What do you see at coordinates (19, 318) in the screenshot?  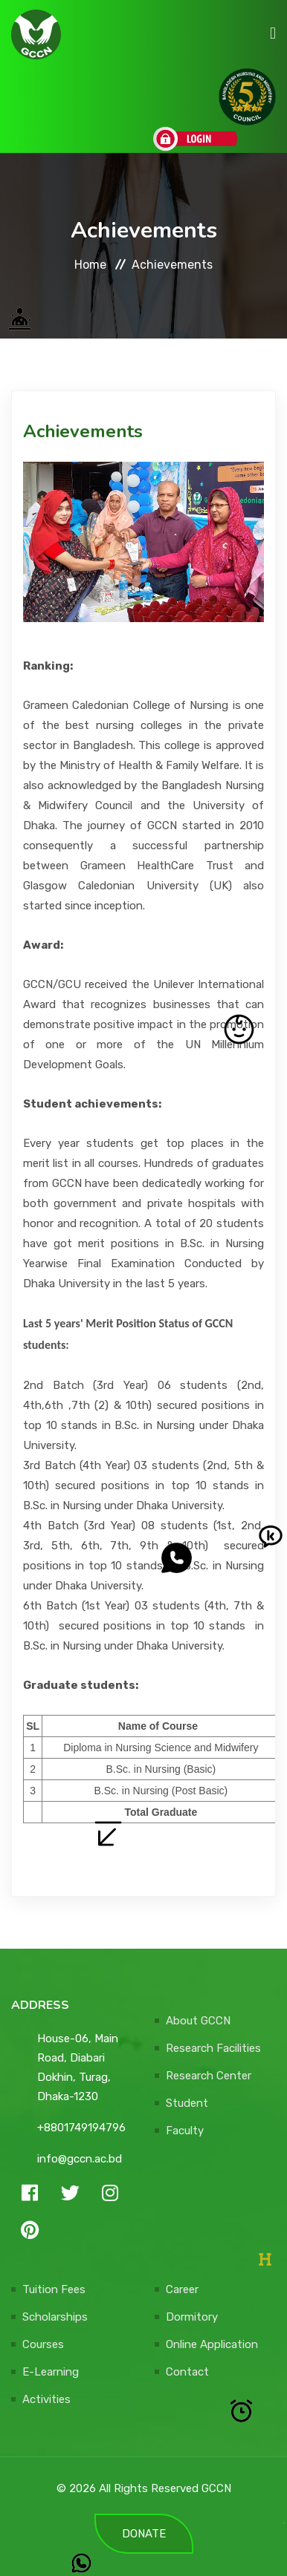 I see `view medical diagnoses or health records` at bounding box center [19, 318].